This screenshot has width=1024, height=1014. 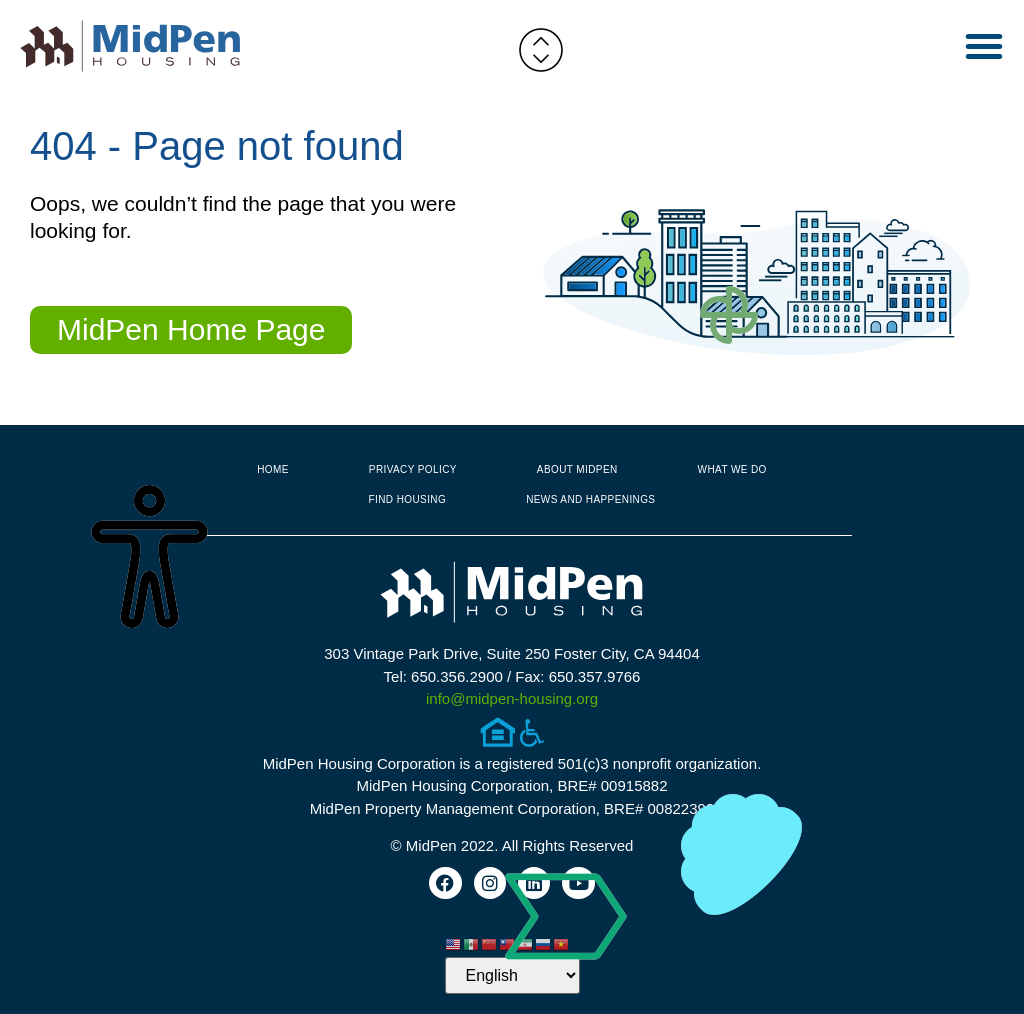 I want to click on apply a label or tag to an item, so click(x=561, y=916).